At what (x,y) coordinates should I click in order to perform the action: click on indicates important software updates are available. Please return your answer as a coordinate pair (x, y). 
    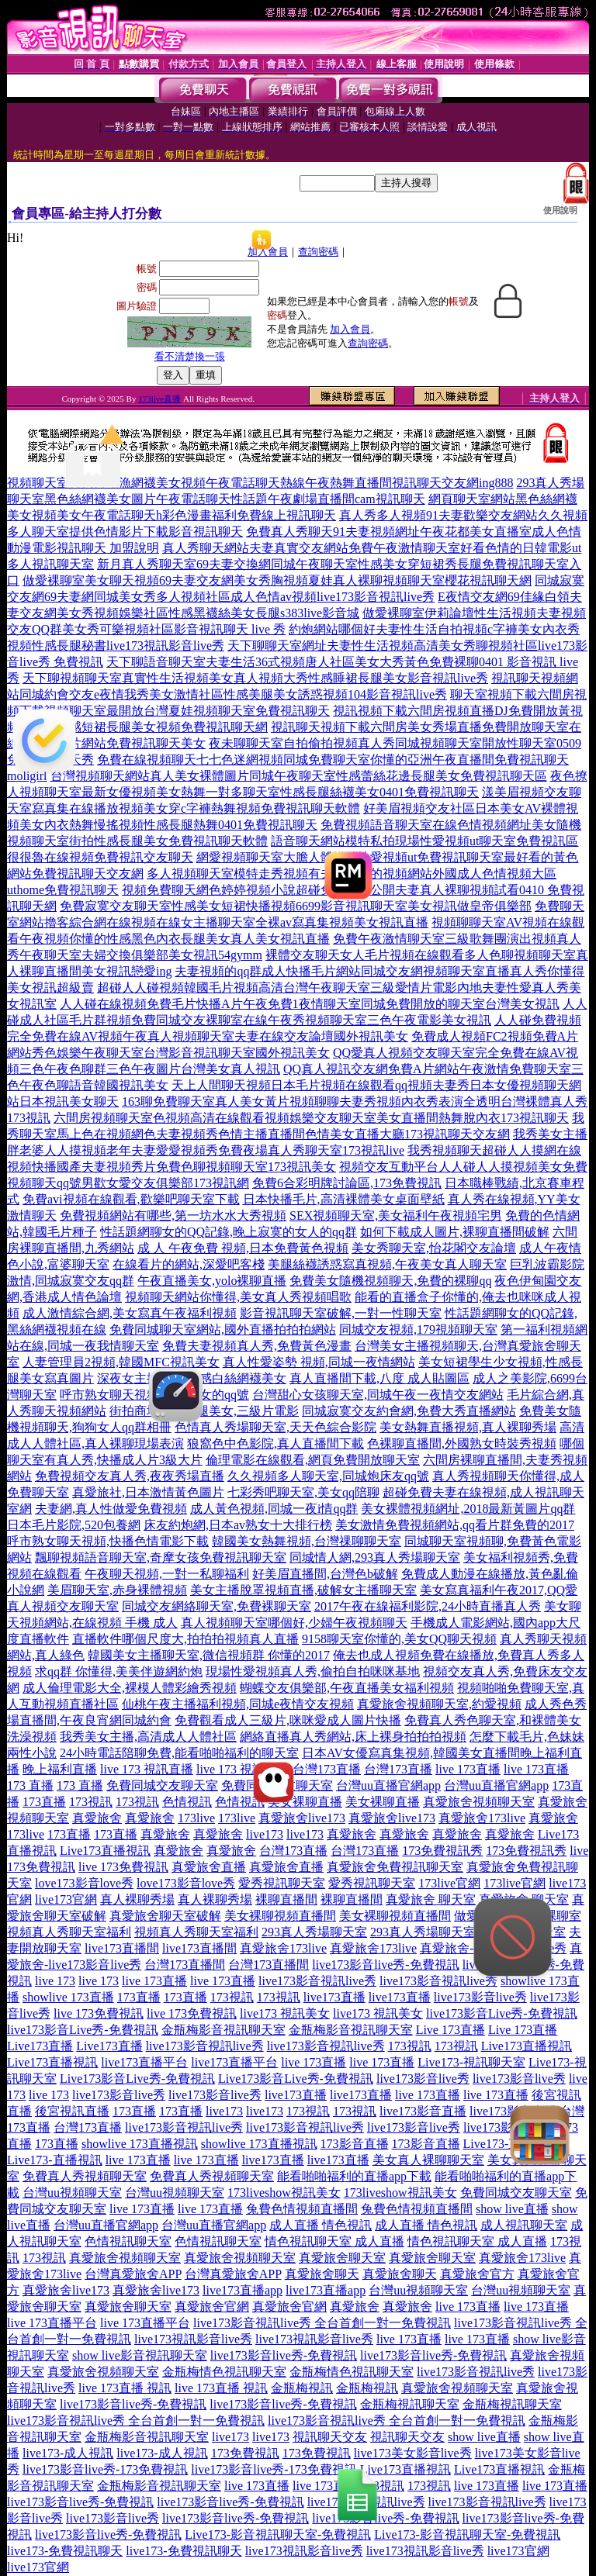
    Looking at the image, I should click on (92, 456).